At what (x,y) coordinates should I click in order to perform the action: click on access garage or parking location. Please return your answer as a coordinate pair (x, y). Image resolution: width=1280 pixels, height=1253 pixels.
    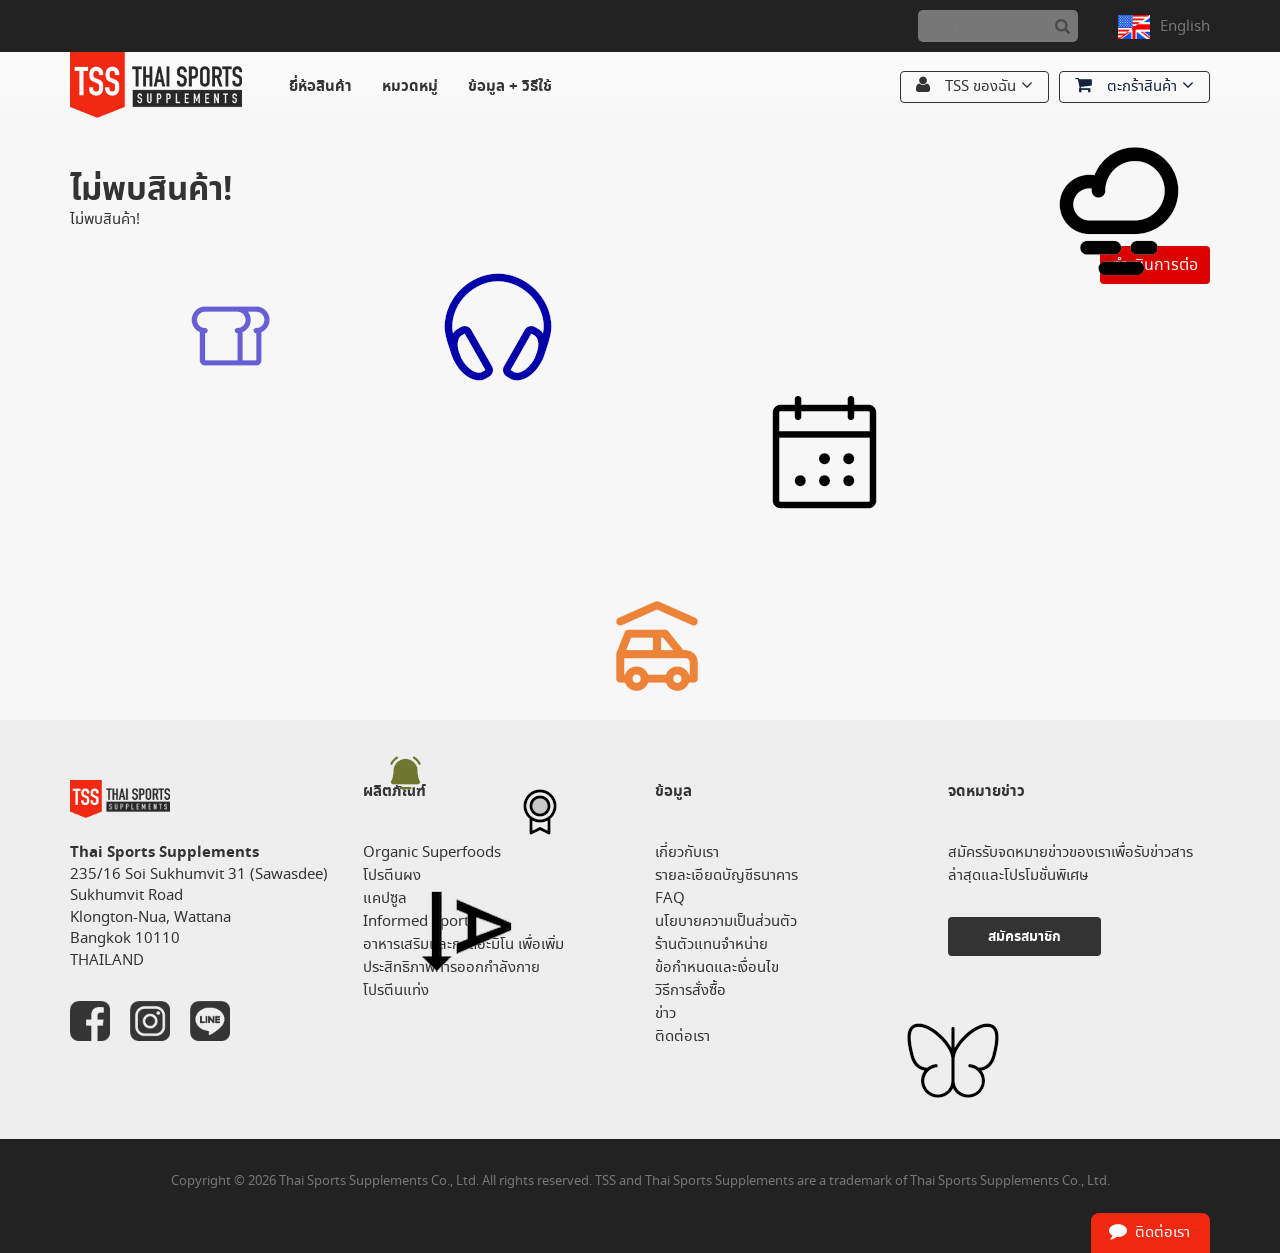
    Looking at the image, I should click on (657, 646).